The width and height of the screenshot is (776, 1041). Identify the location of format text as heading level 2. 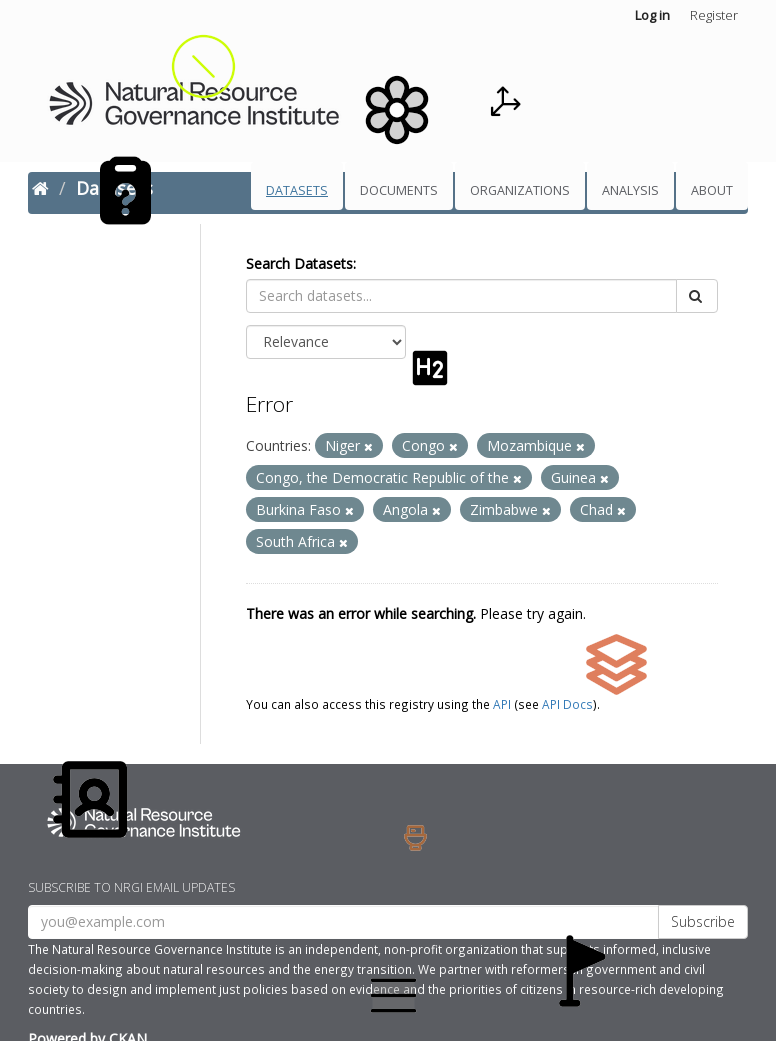
(430, 368).